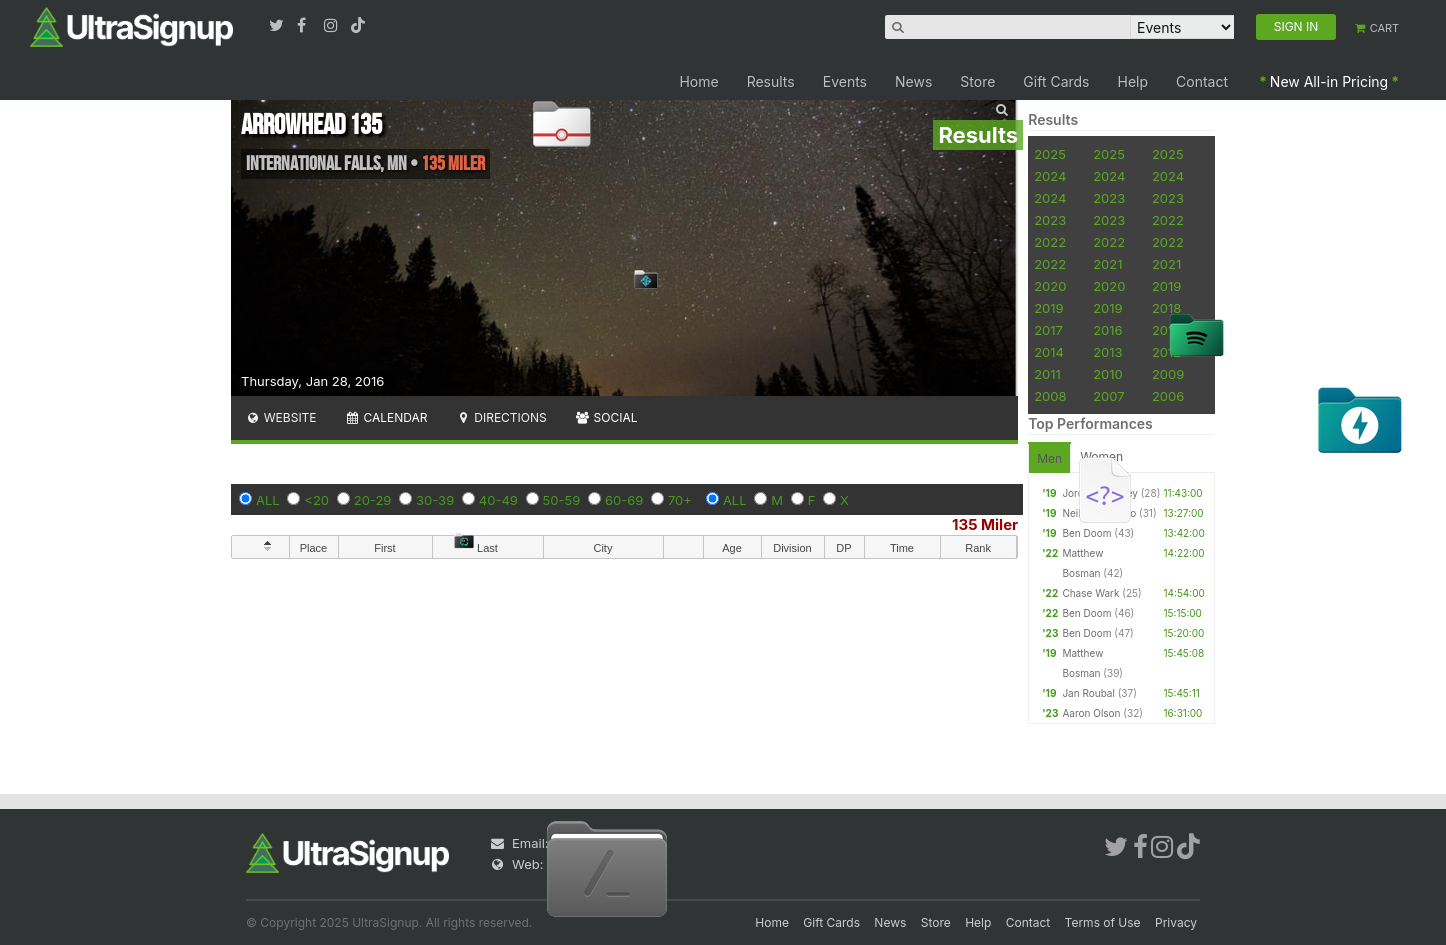  I want to click on open folder containing spotify downloads or files, so click(1196, 336).